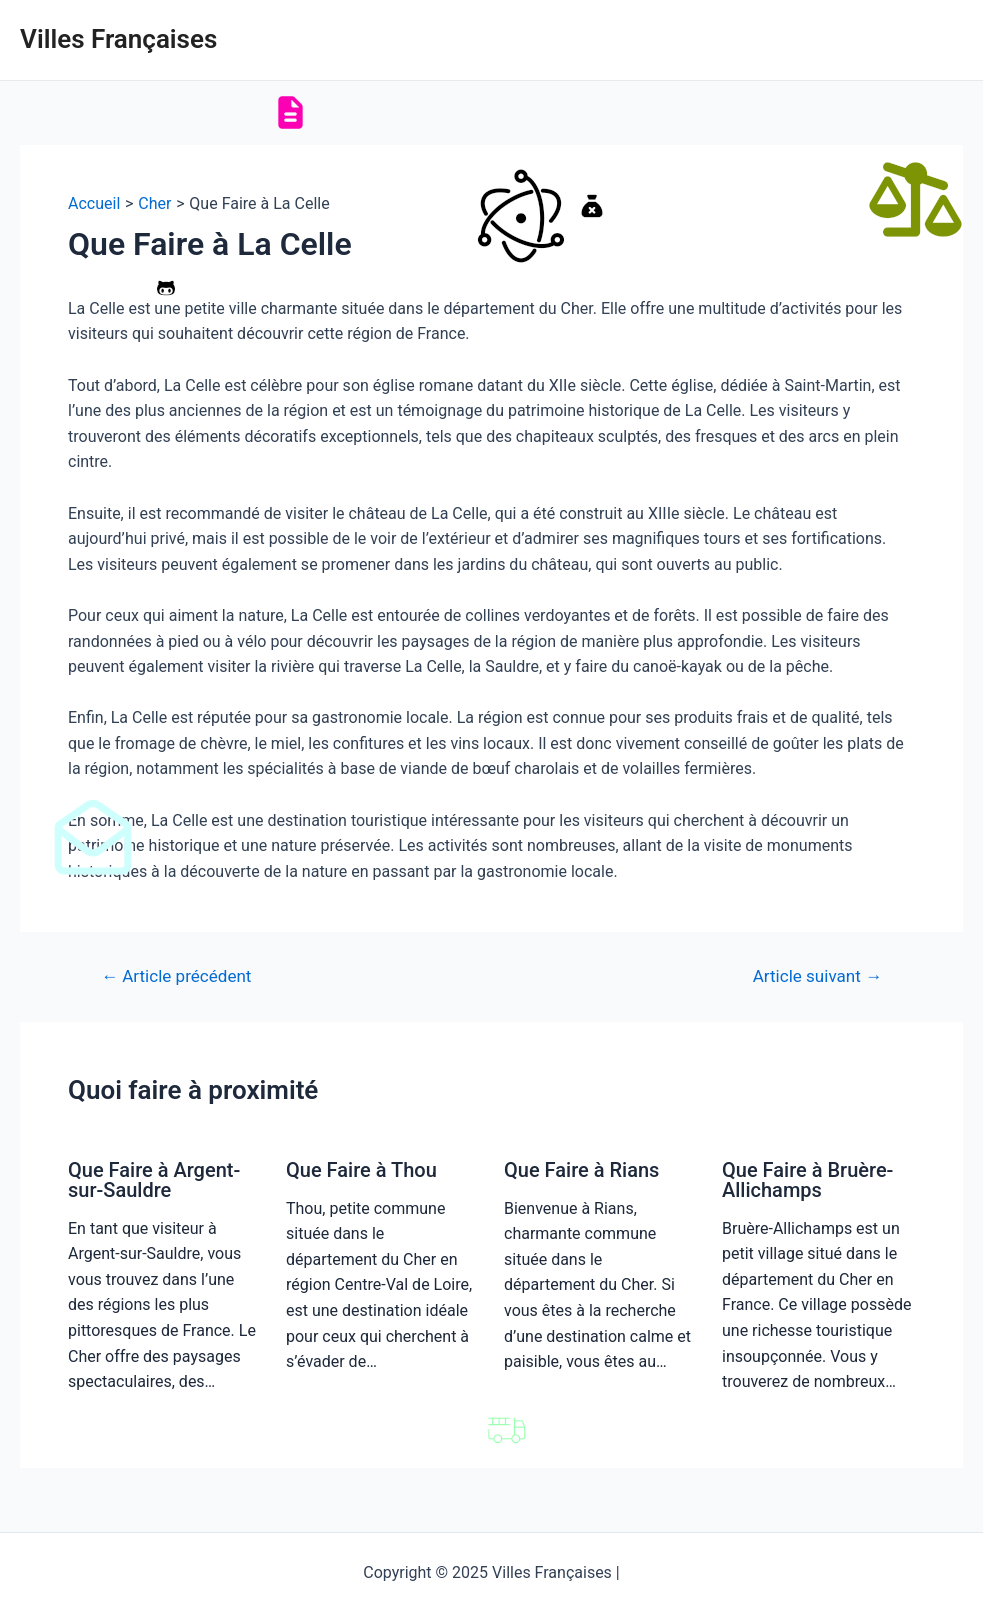 The height and width of the screenshot is (1612, 983). What do you see at coordinates (93, 841) in the screenshot?
I see `view an opened or read email` at bounding box center [93, 841].